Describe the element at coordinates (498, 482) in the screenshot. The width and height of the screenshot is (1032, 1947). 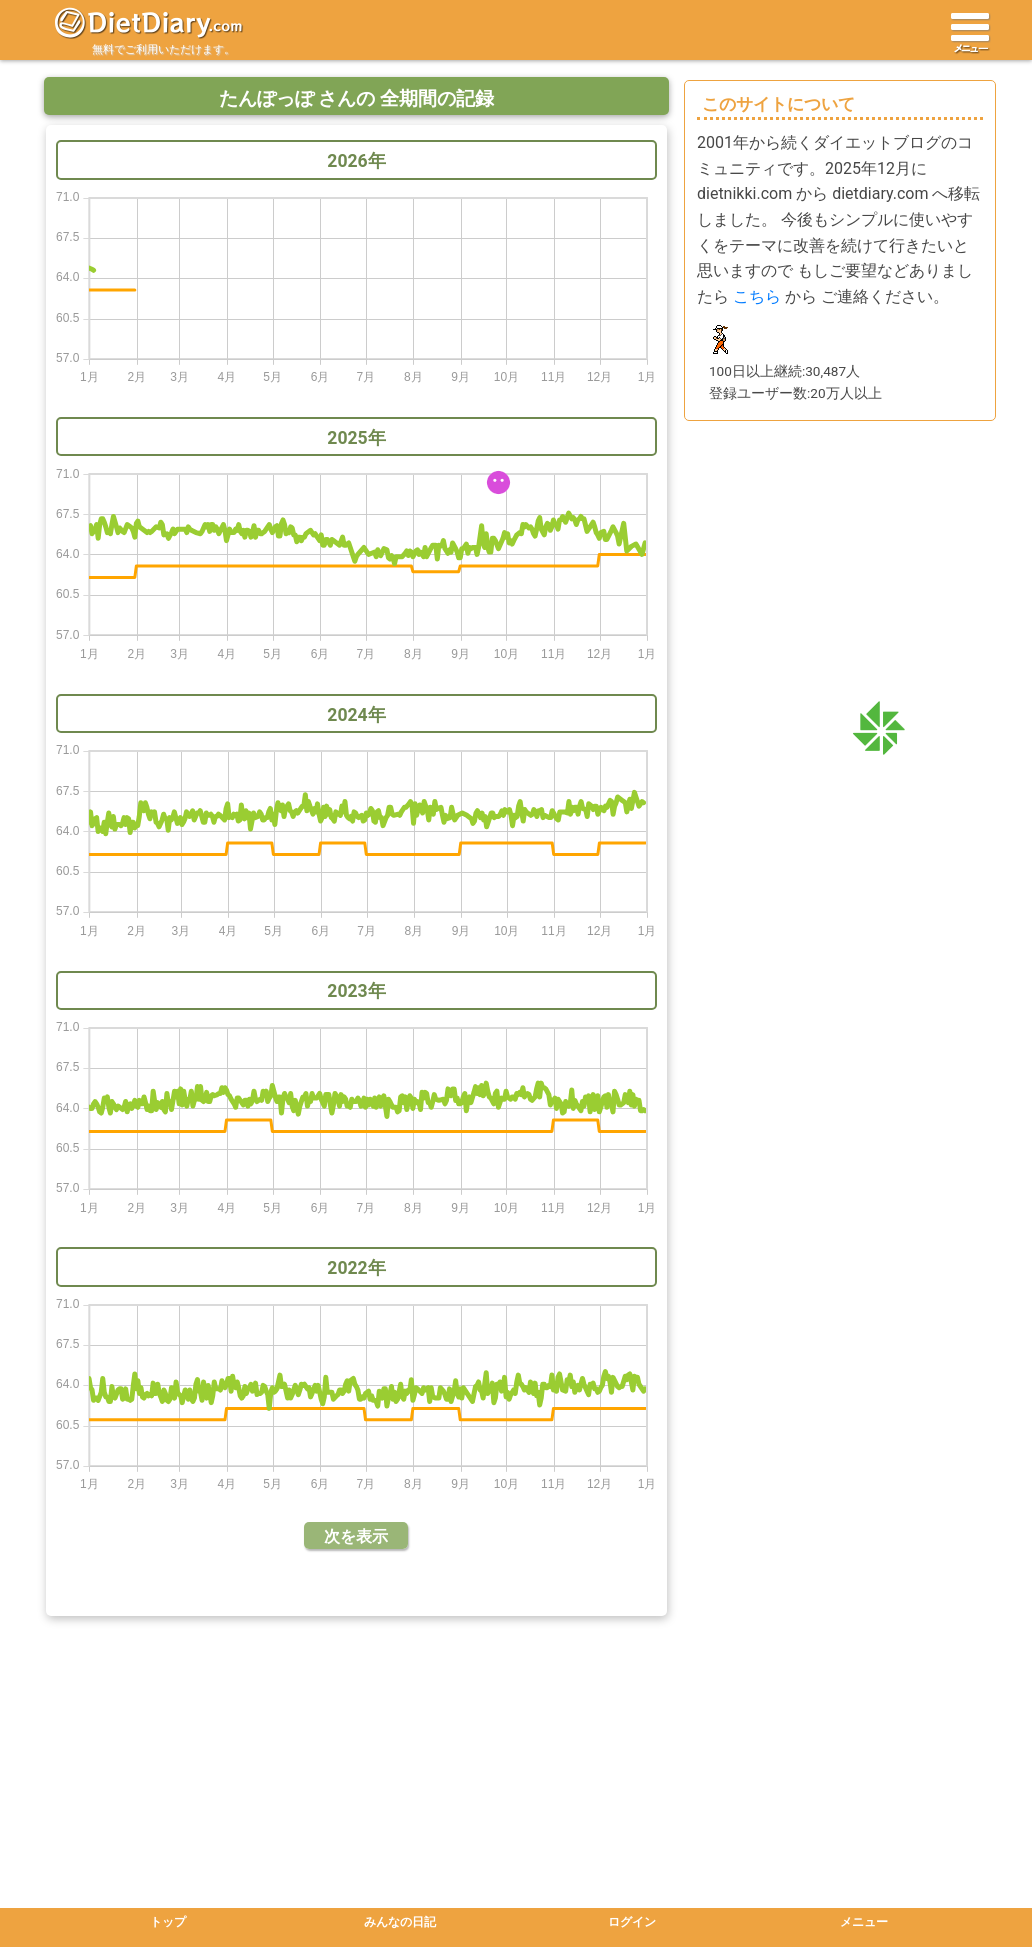
I see `indicates neutral or no feedback given` at that location.